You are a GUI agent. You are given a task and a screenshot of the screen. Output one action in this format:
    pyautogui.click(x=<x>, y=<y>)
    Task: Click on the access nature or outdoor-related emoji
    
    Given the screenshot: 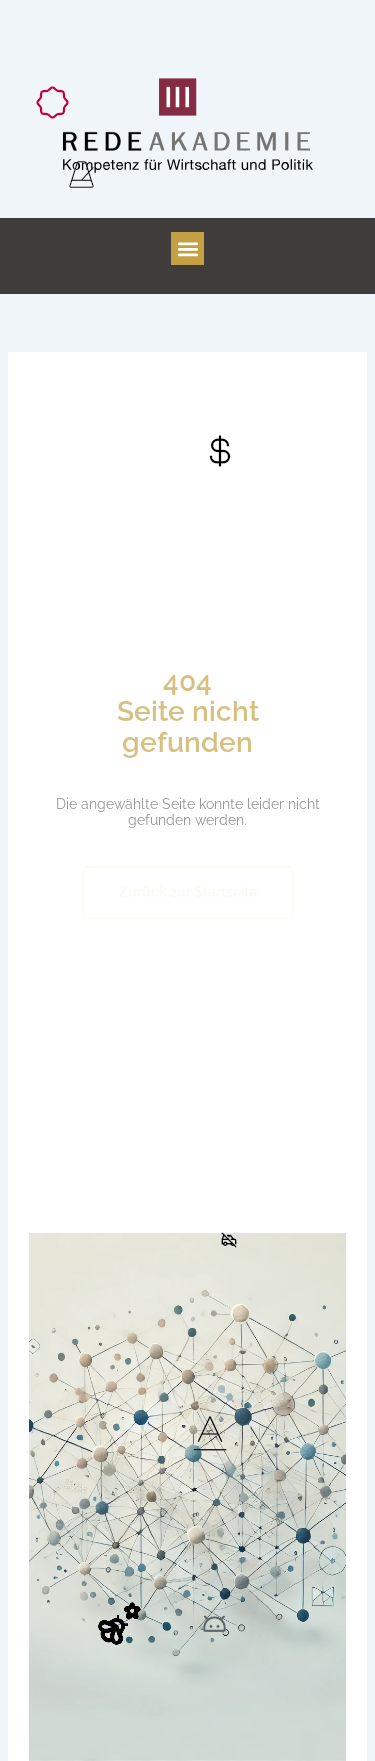 What is the action you would take?
    pyautogui.click(x=119, y=1623)
    